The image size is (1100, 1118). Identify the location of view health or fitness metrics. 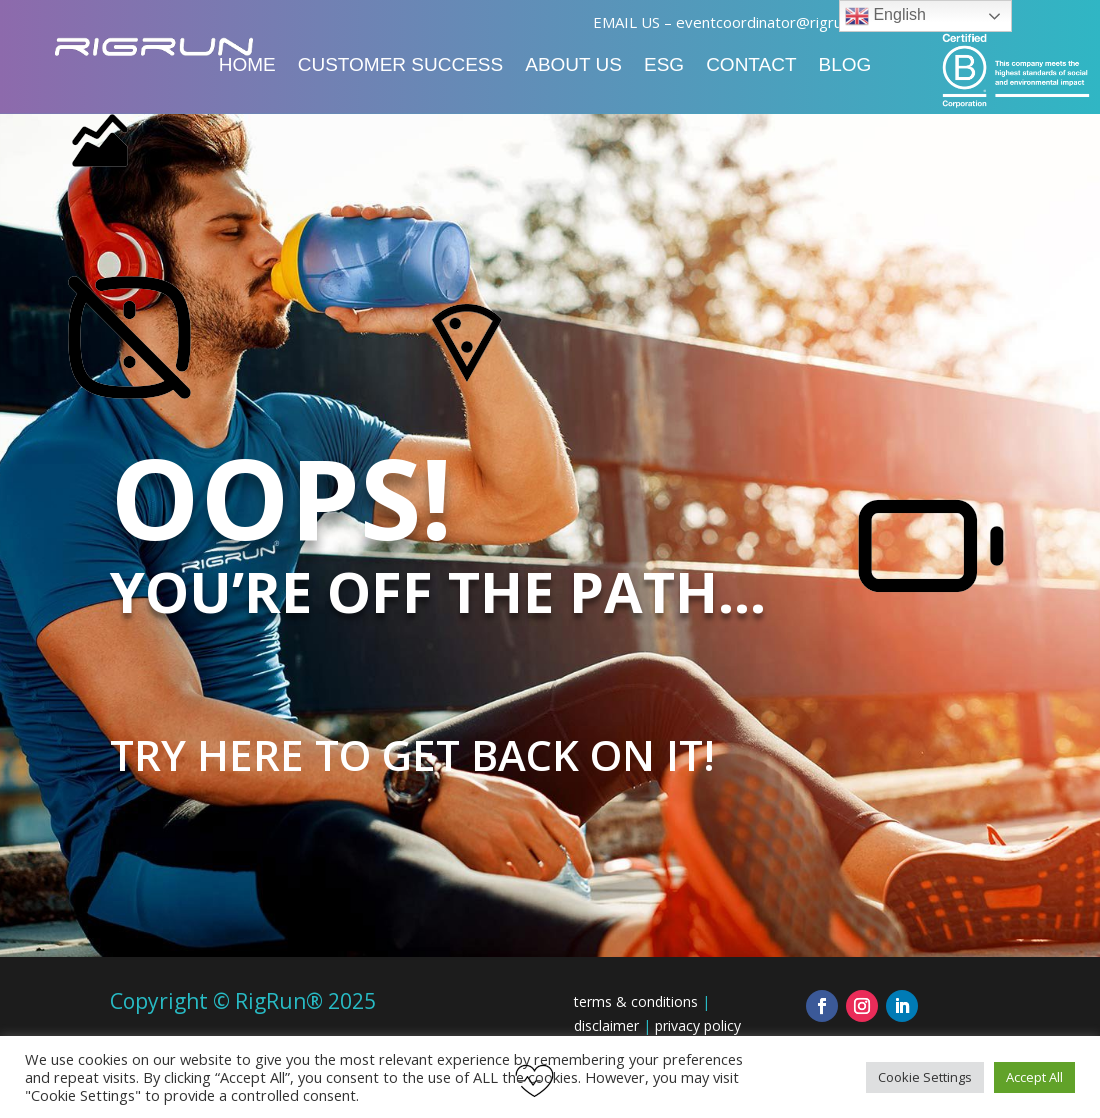
(534, 1079).